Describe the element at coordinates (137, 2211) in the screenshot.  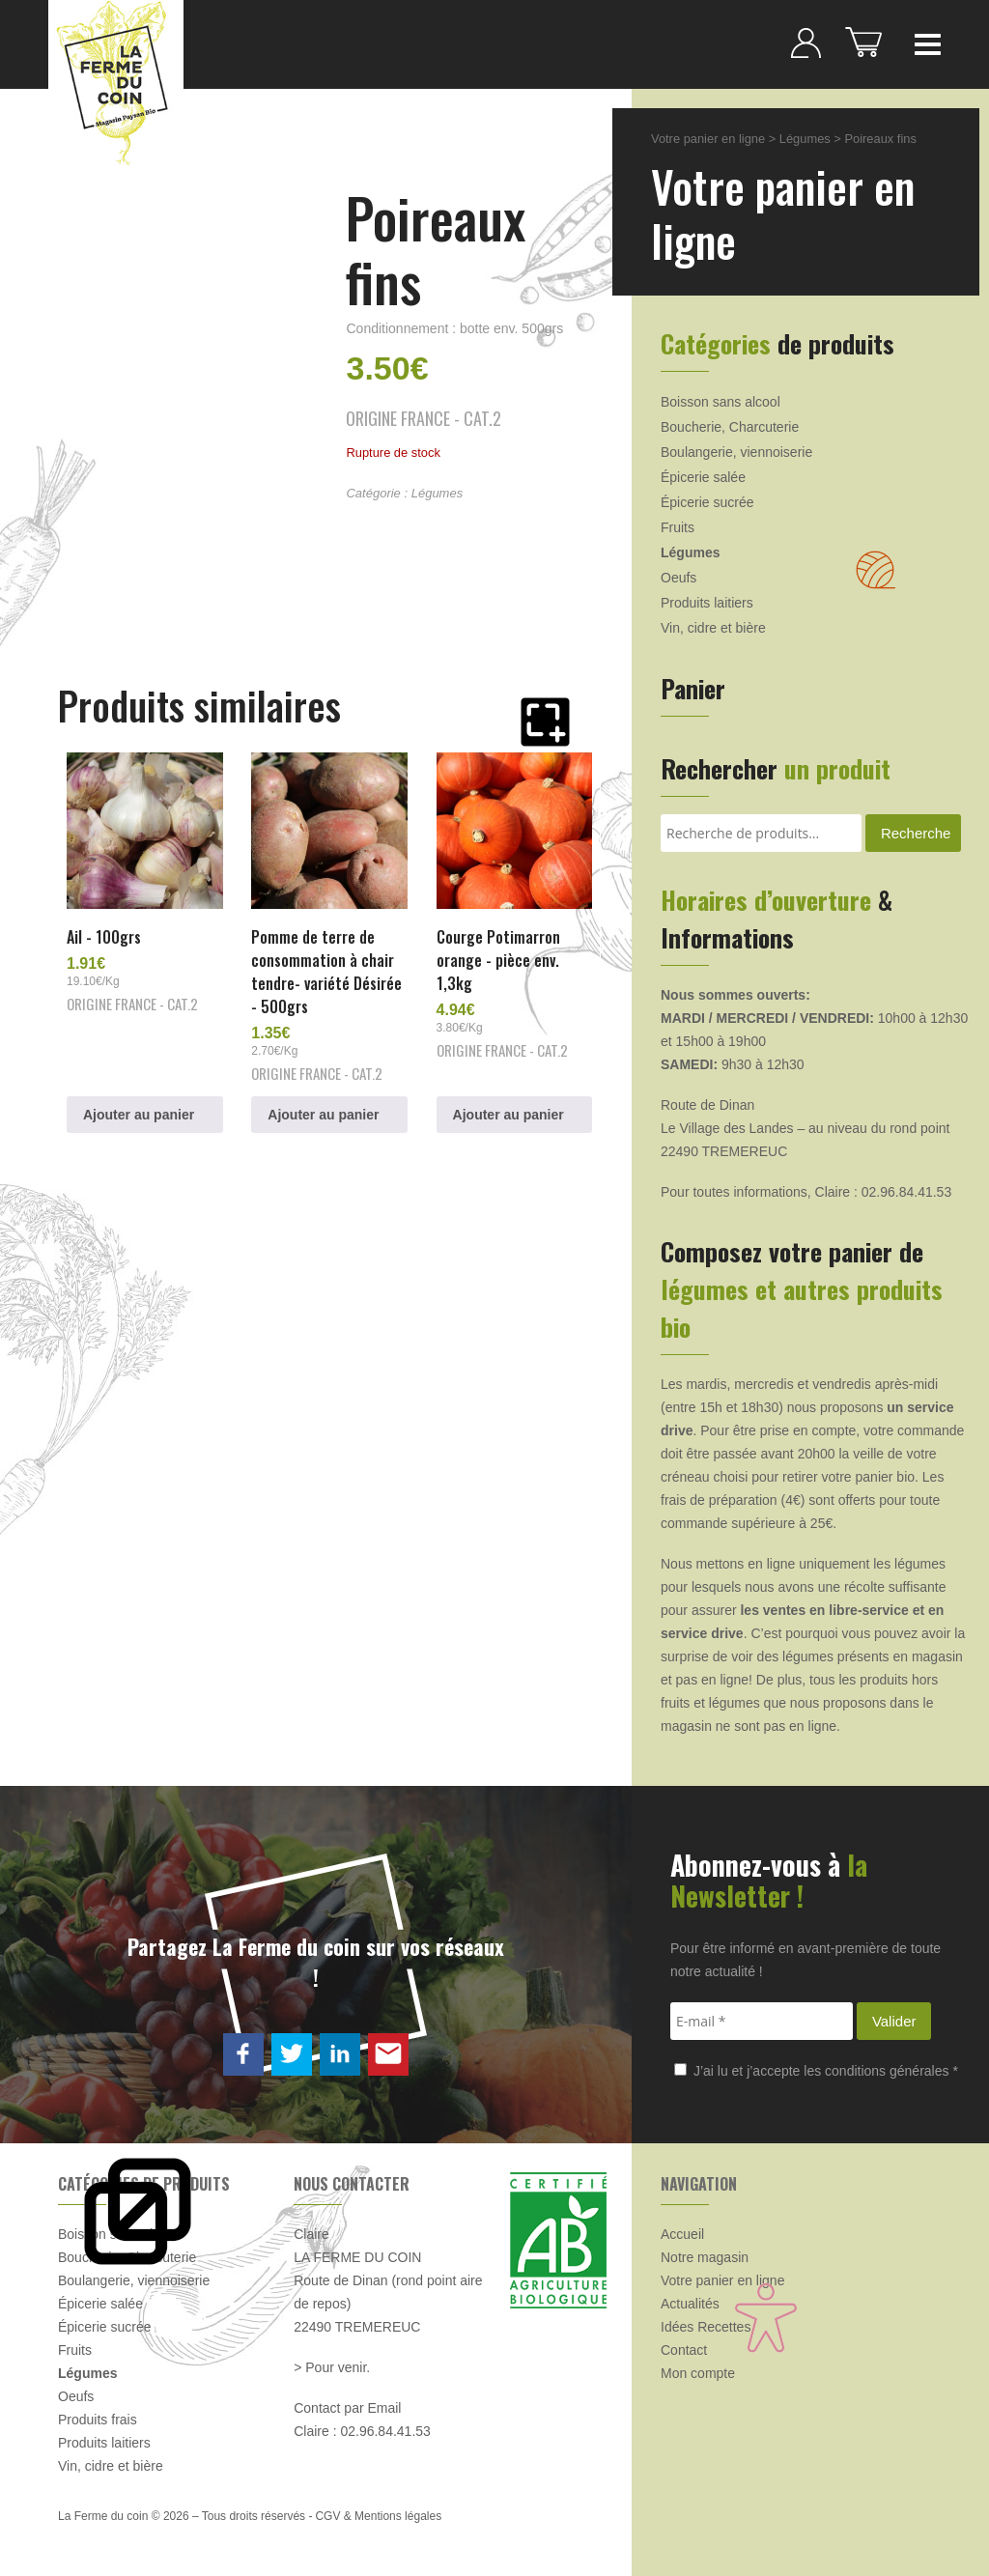
I see `view overlapping or intersecting layers` at that location.